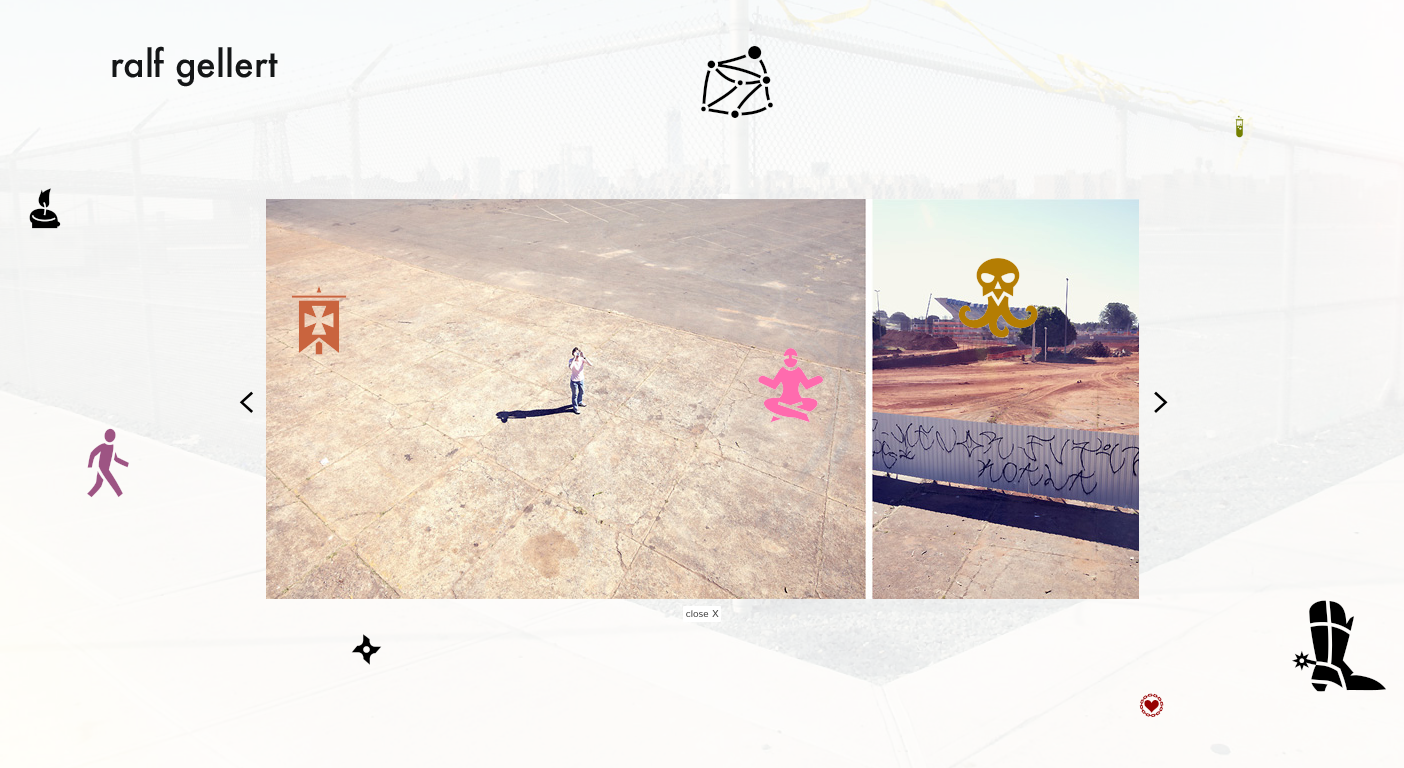 The width and height of the screenshot is (1404, 768). I want to click on switch to walking directions, so click(108, 463).